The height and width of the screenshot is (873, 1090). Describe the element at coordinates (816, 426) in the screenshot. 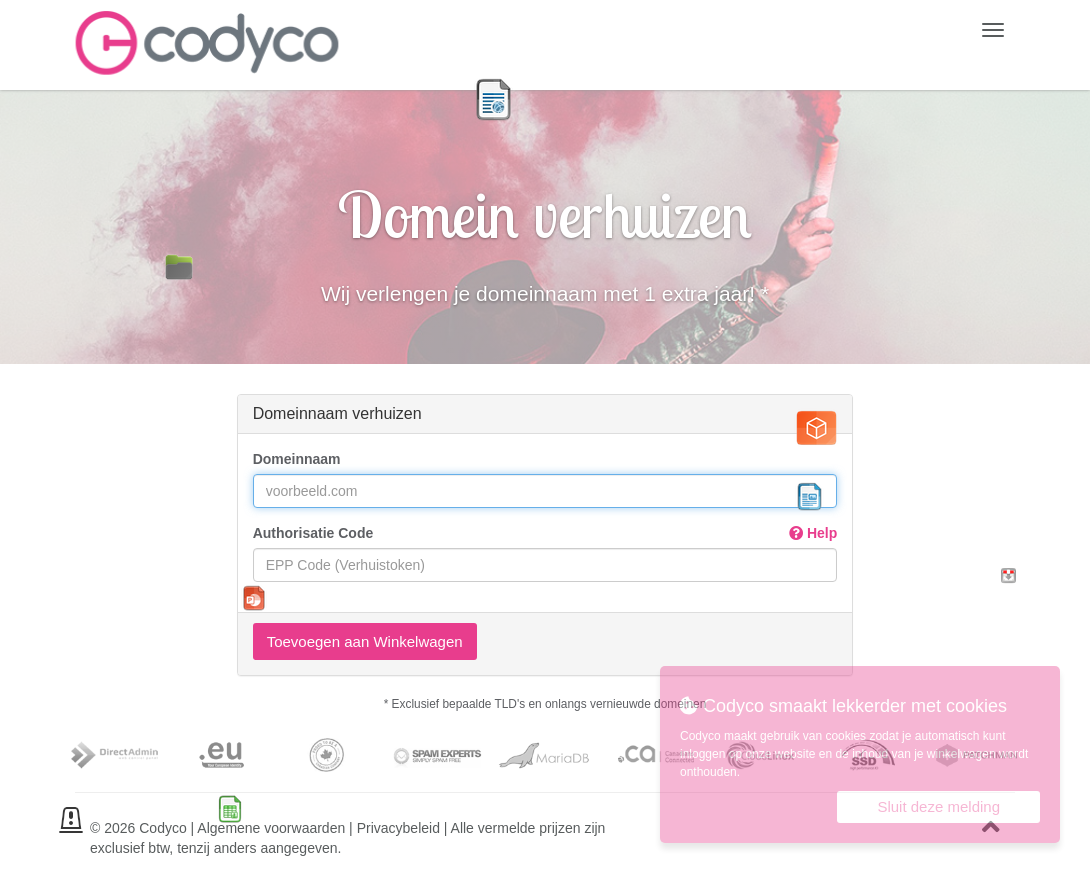

I see `open a 3ds file` at that location.